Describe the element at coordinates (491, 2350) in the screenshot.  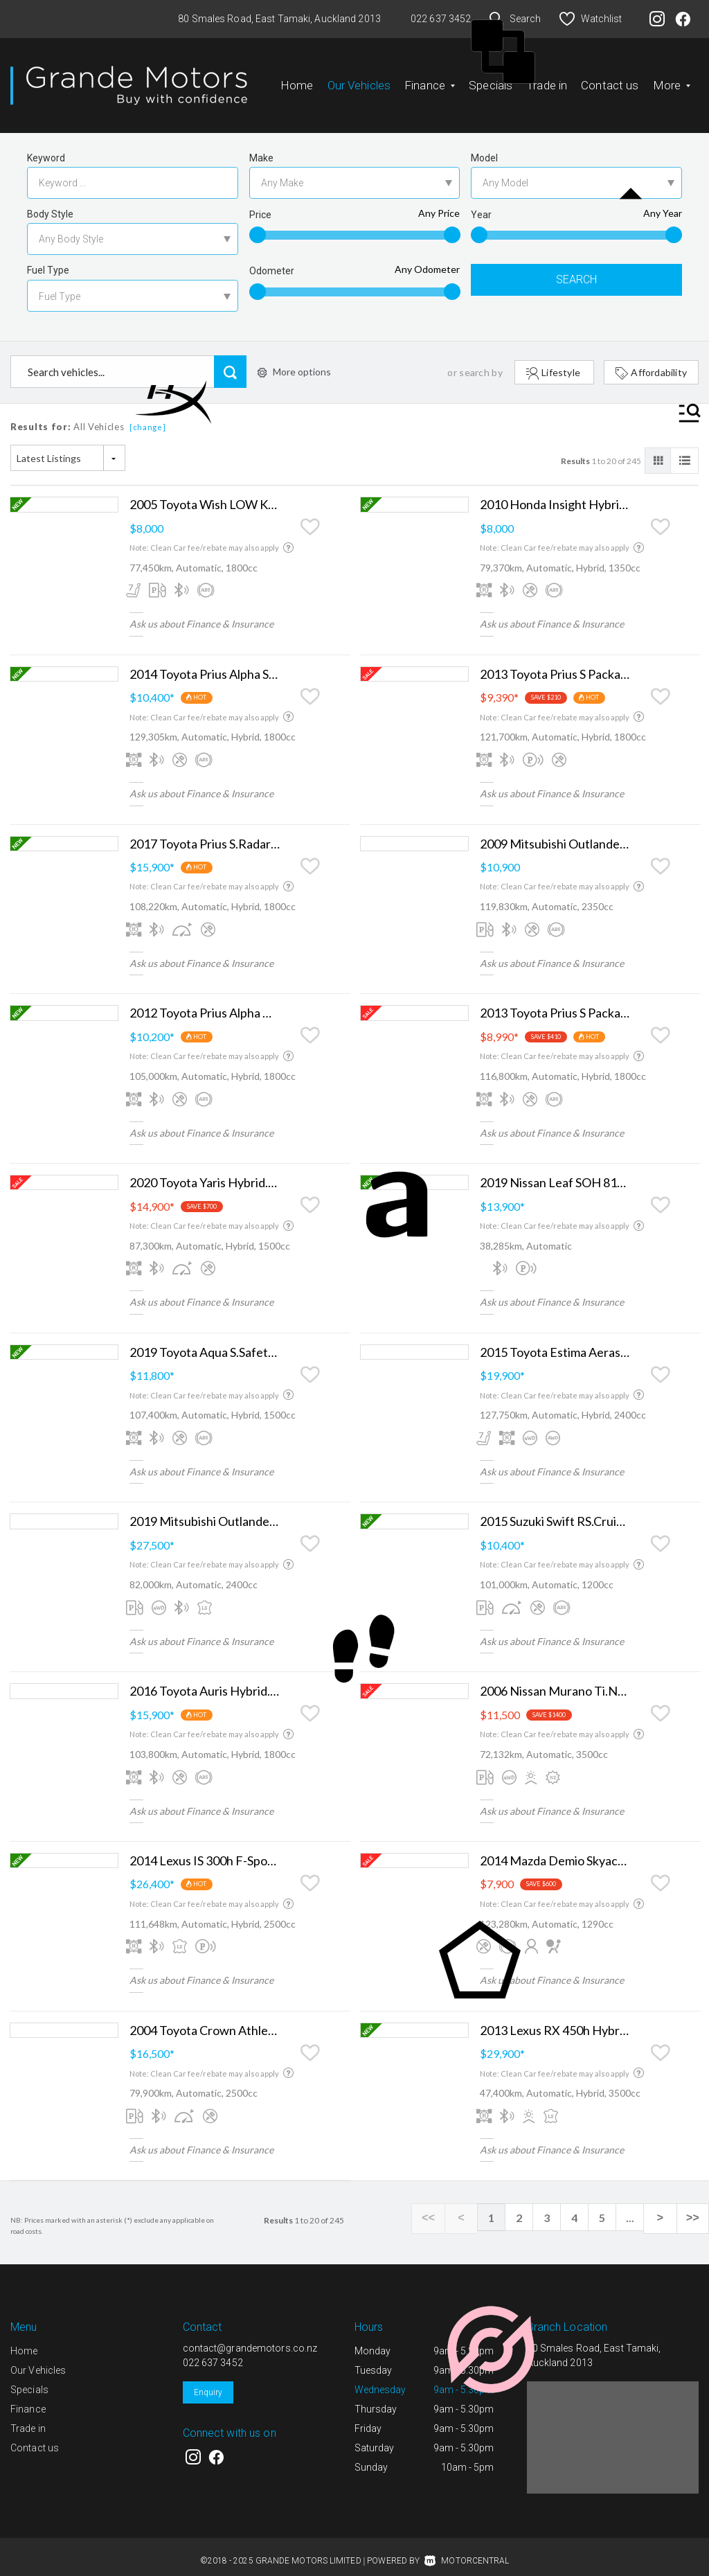
I see `launch honor of kings game` at that location.